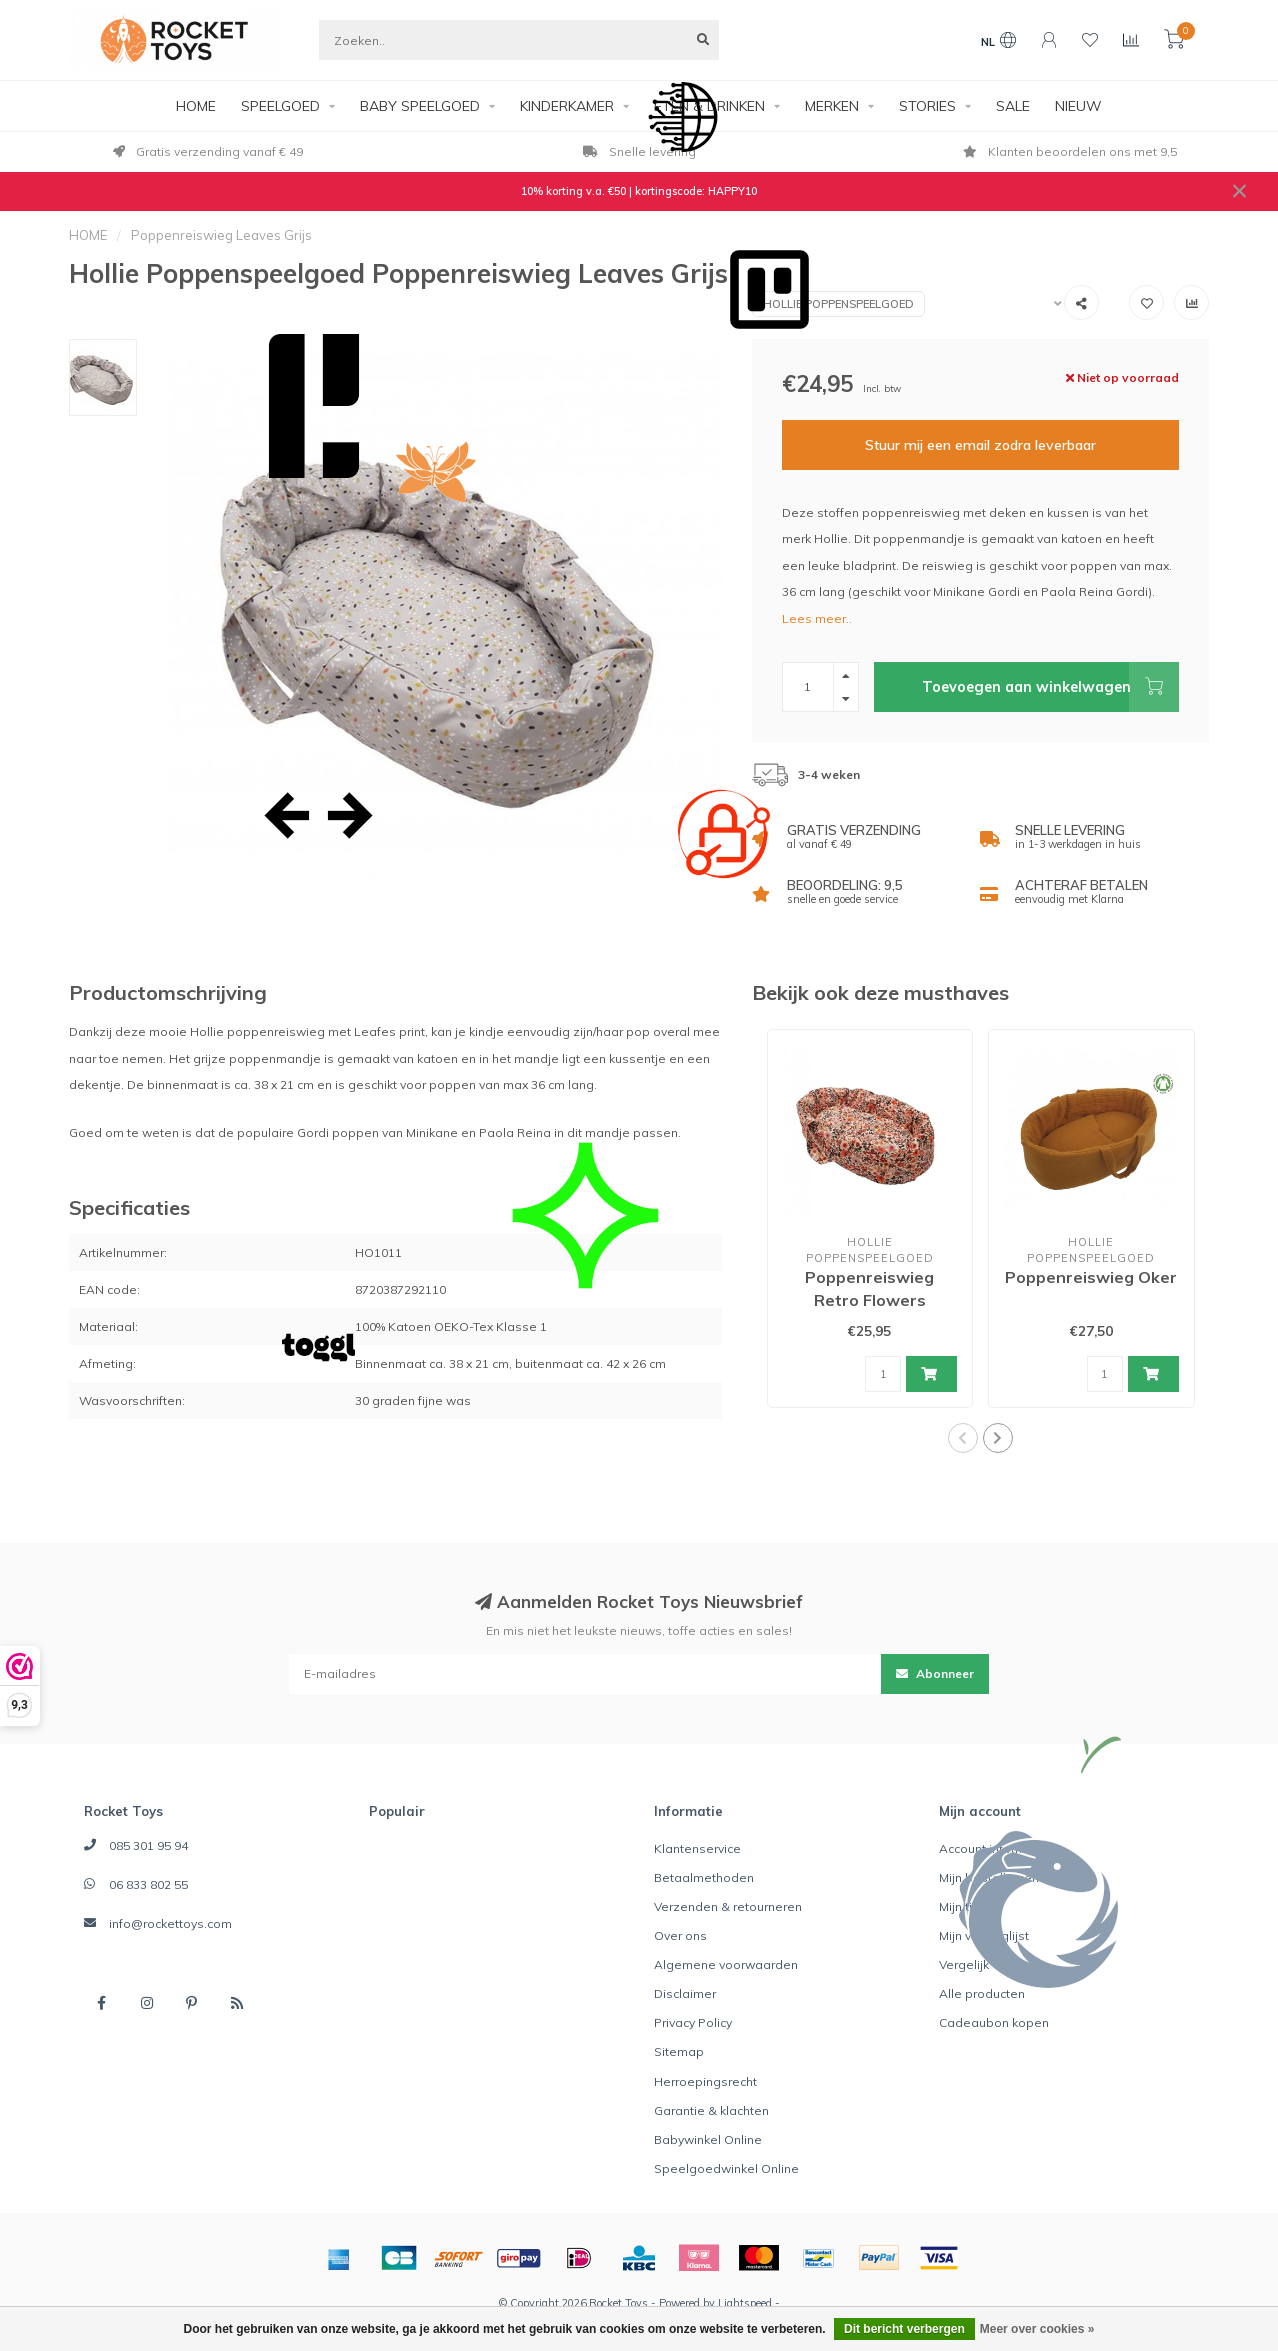  What do you see at coordinates (1038, 1909) in the screenshot?
I see `ReactiveX library or framework logo` at bounding box center [1038, 1909].